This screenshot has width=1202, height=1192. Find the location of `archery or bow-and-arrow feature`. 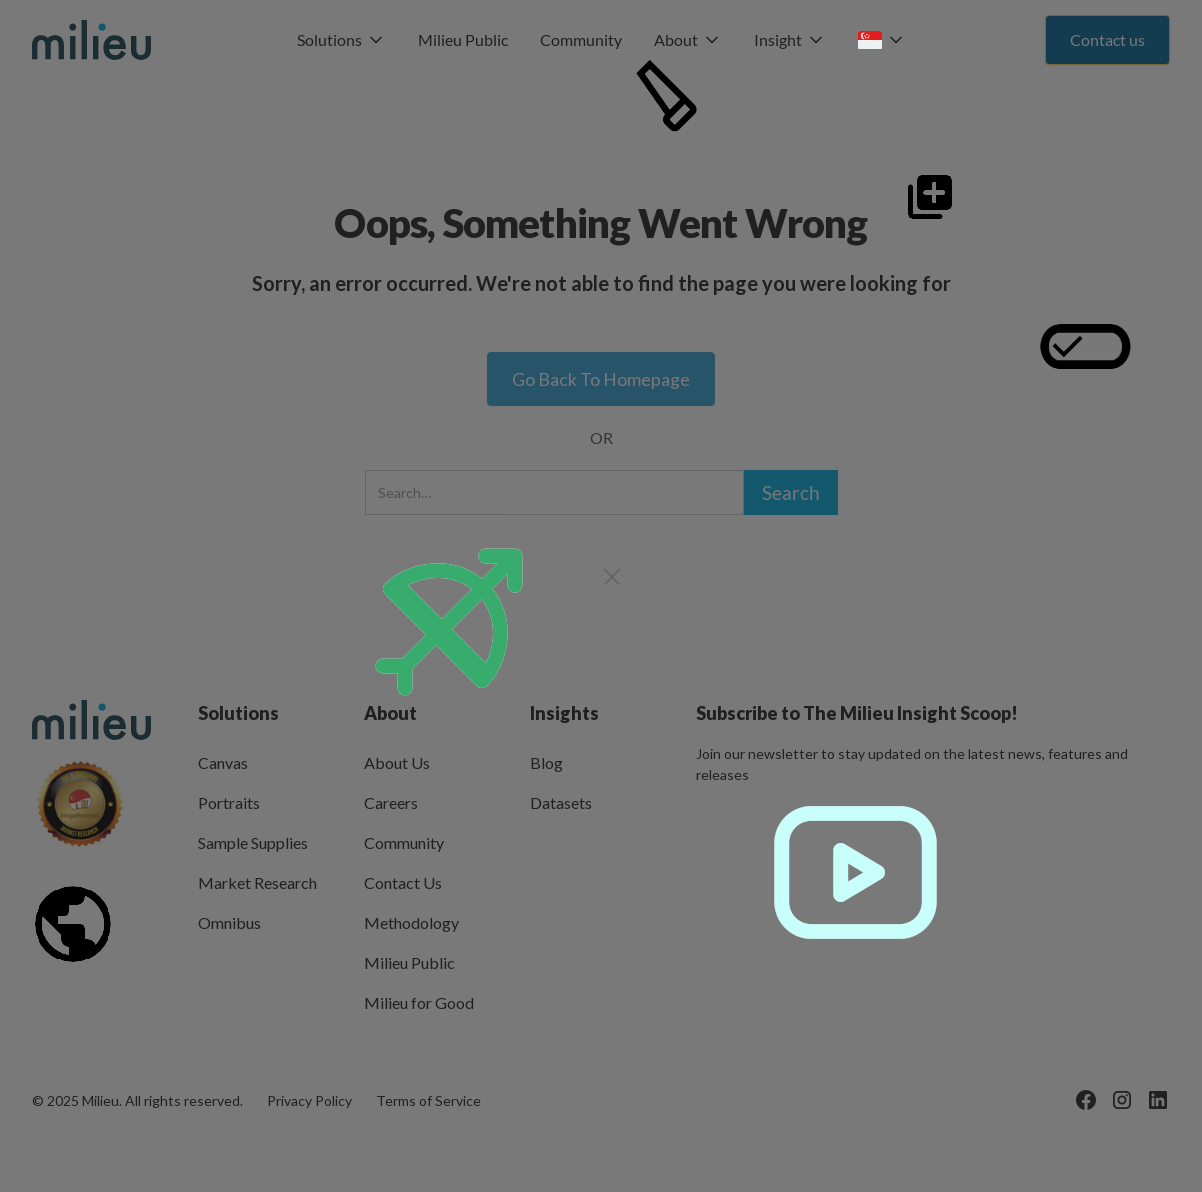

archery or bow-and-arrow feature is located at coordinates (449, 622).